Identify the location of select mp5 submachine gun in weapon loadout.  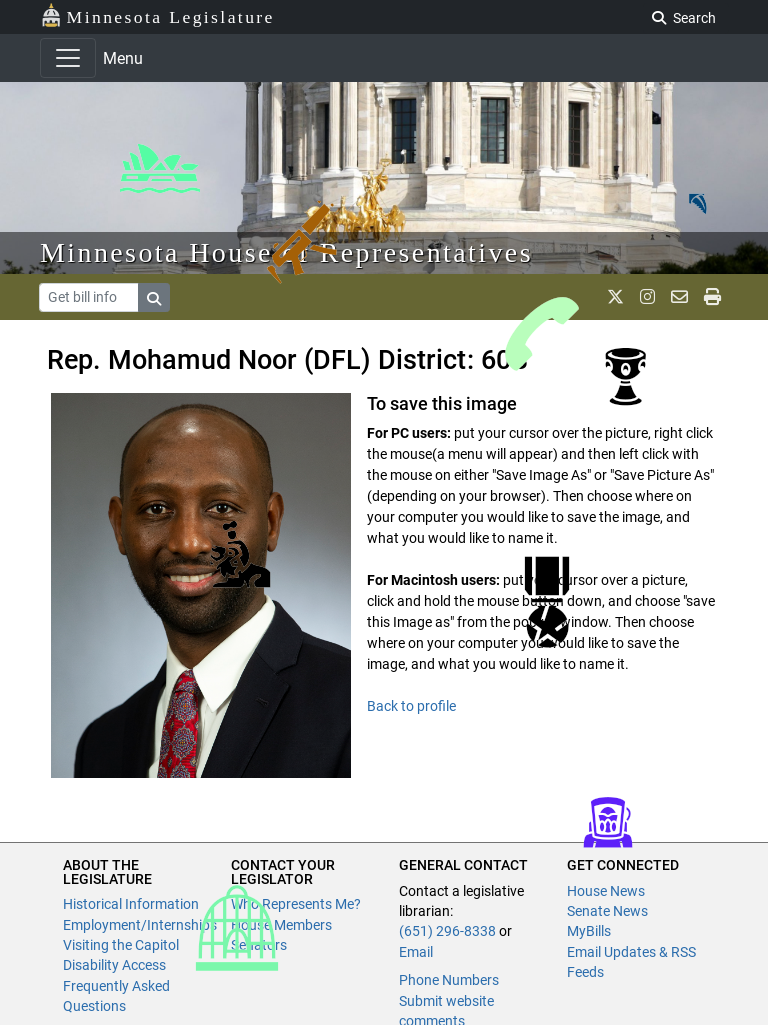
(302, 242).